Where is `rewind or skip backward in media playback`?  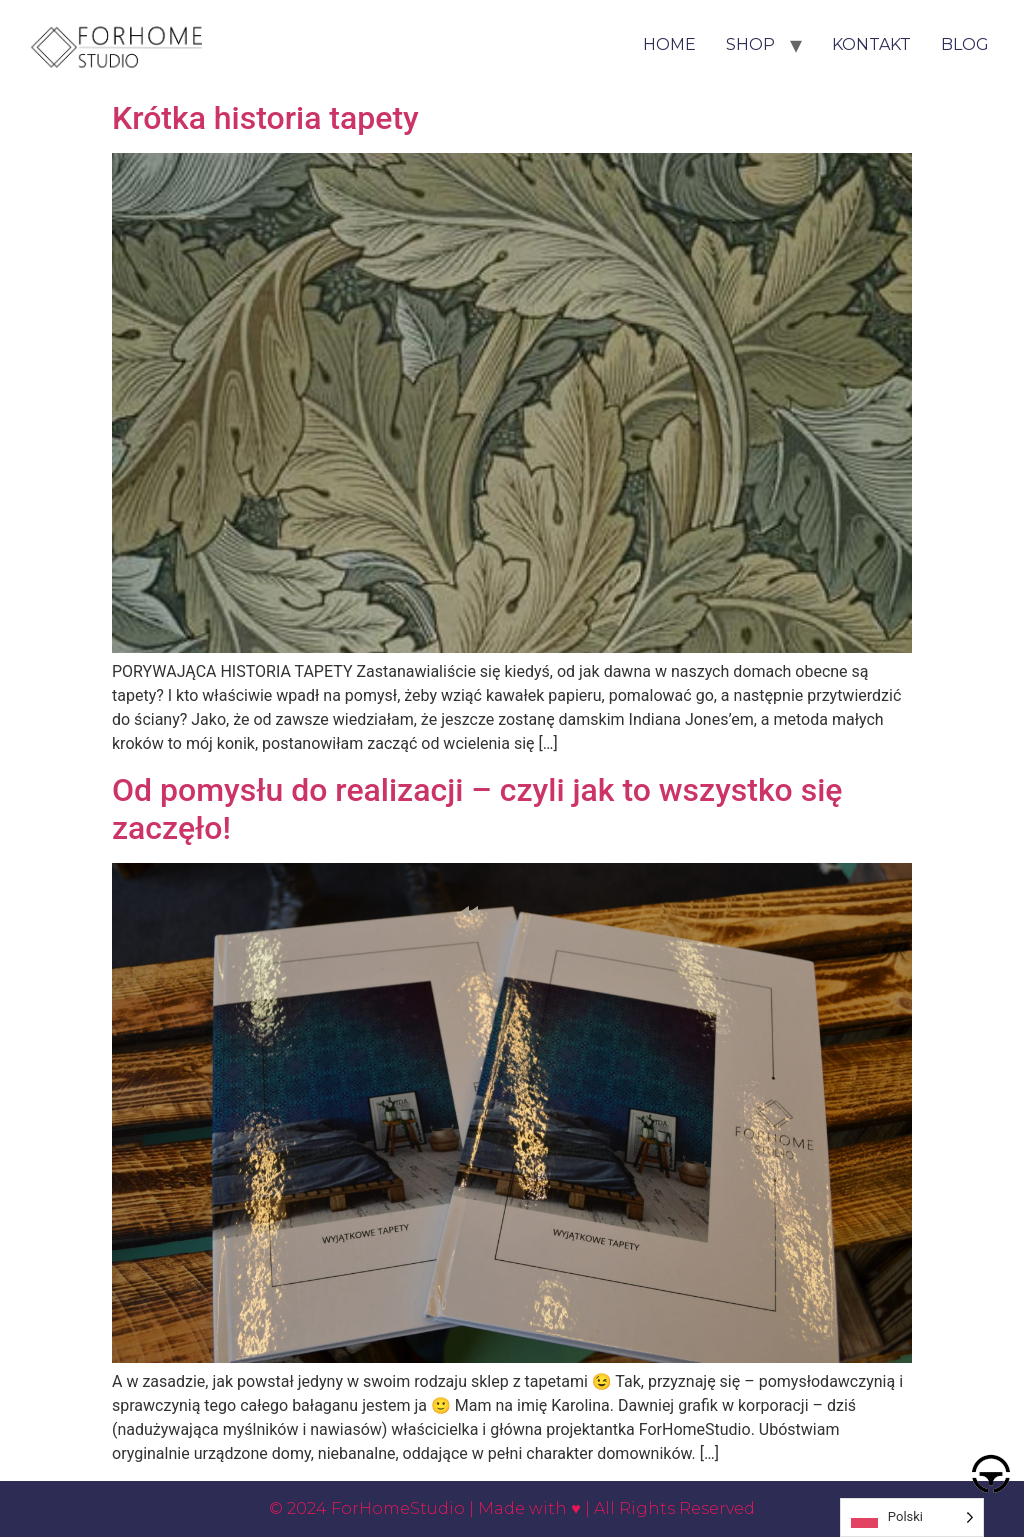
rewind or skip backward in media playback is located at coordinates (470, 912).